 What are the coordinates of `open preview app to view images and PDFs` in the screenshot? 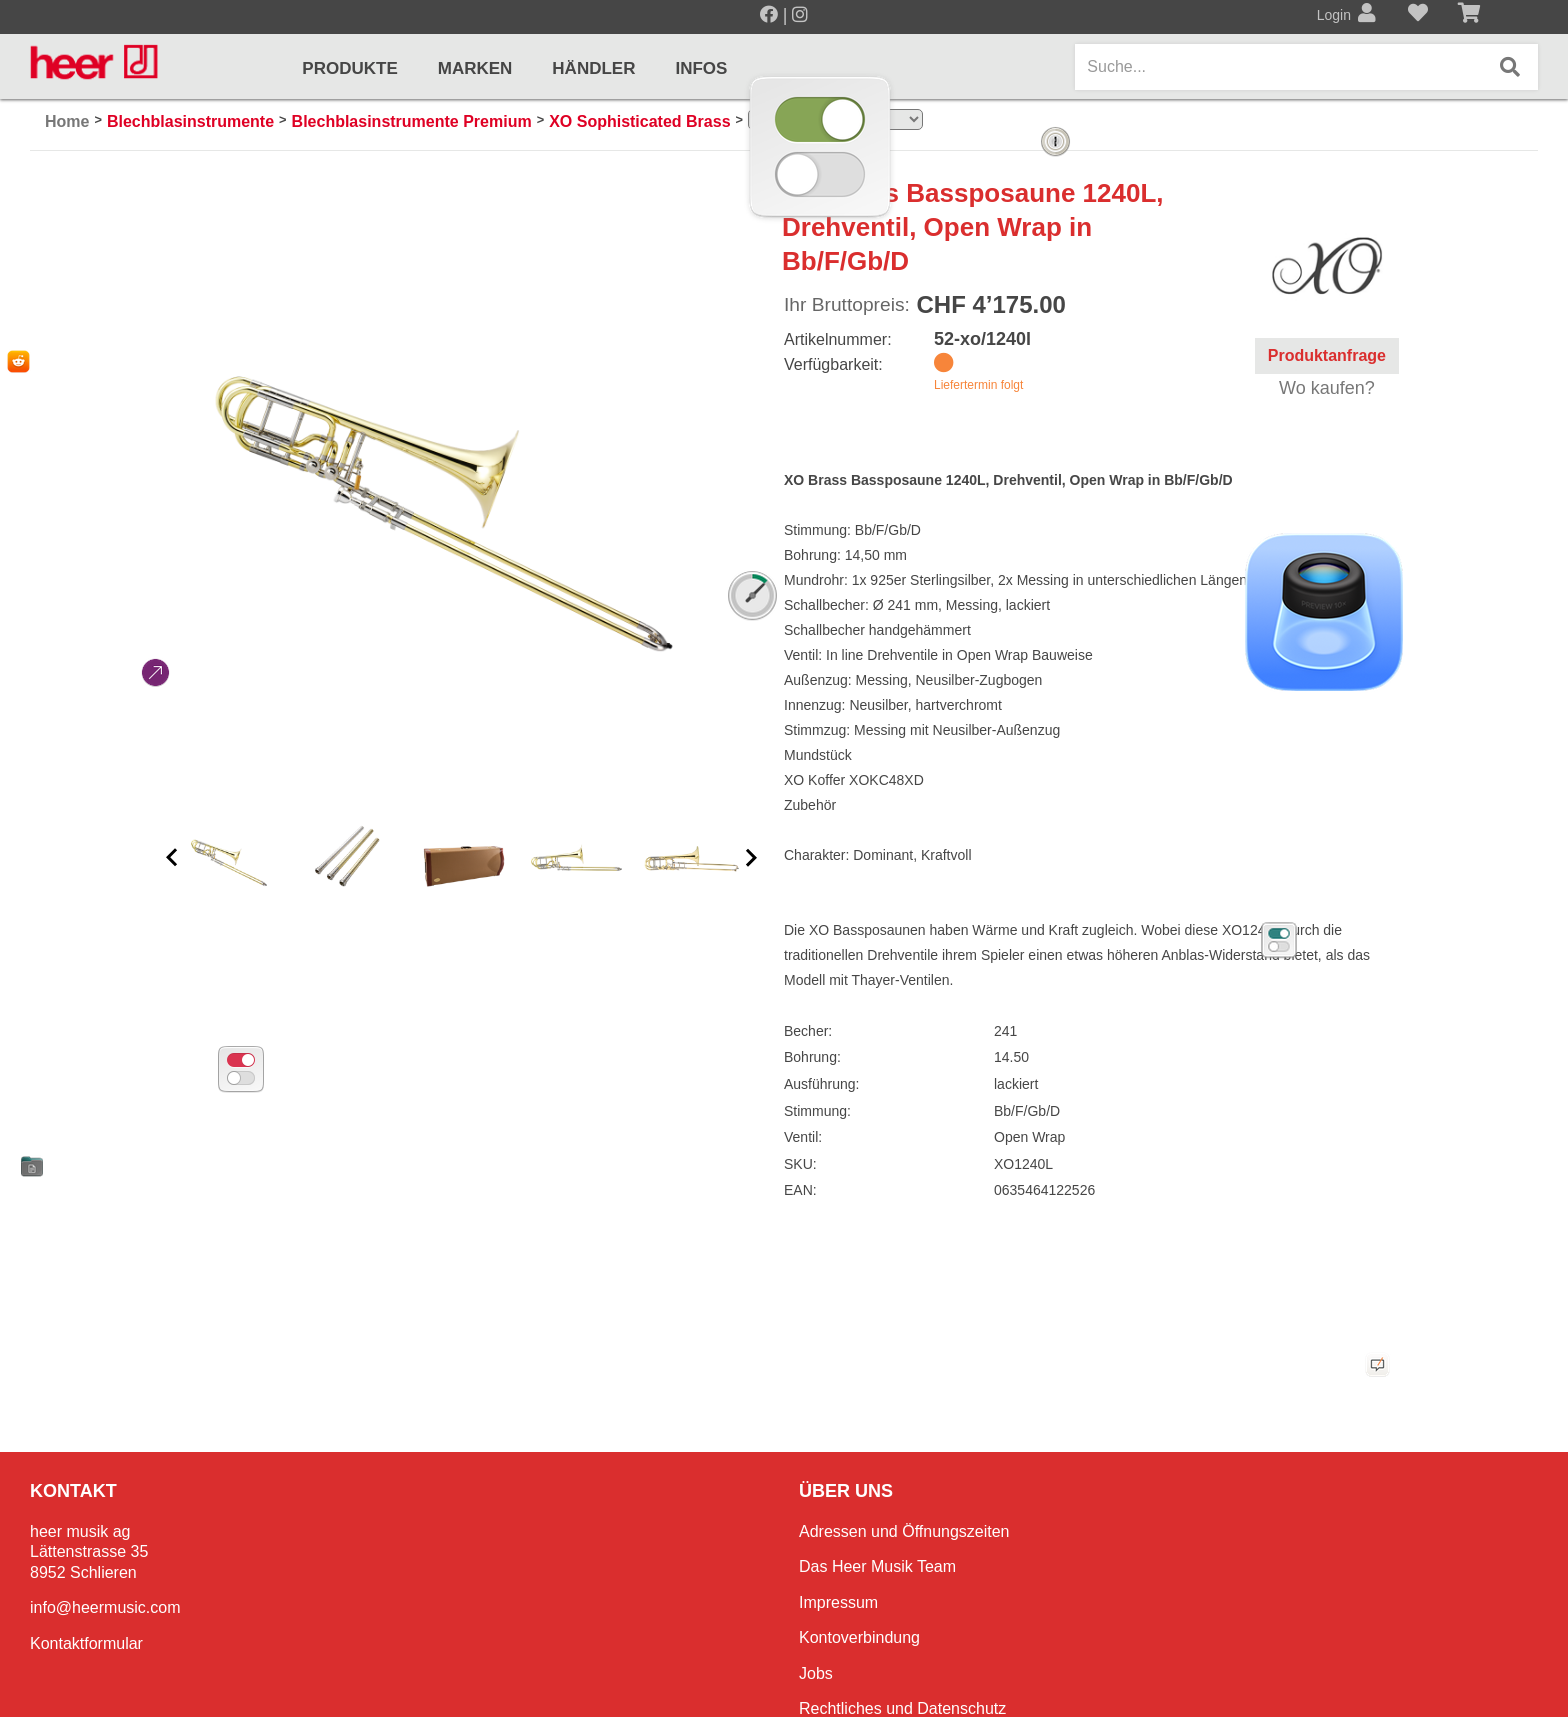 It's located at (1324, 612).